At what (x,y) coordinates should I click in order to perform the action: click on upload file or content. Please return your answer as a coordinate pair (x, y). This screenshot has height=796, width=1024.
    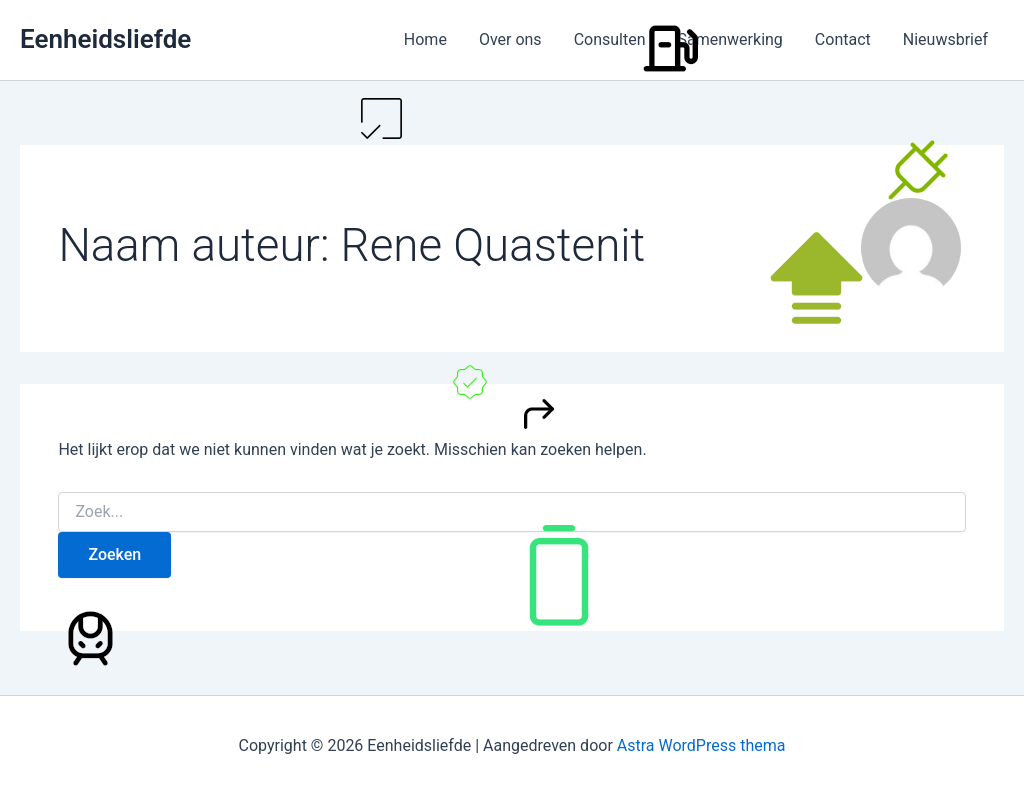
    Looking at the image, I should click on (816, 281).